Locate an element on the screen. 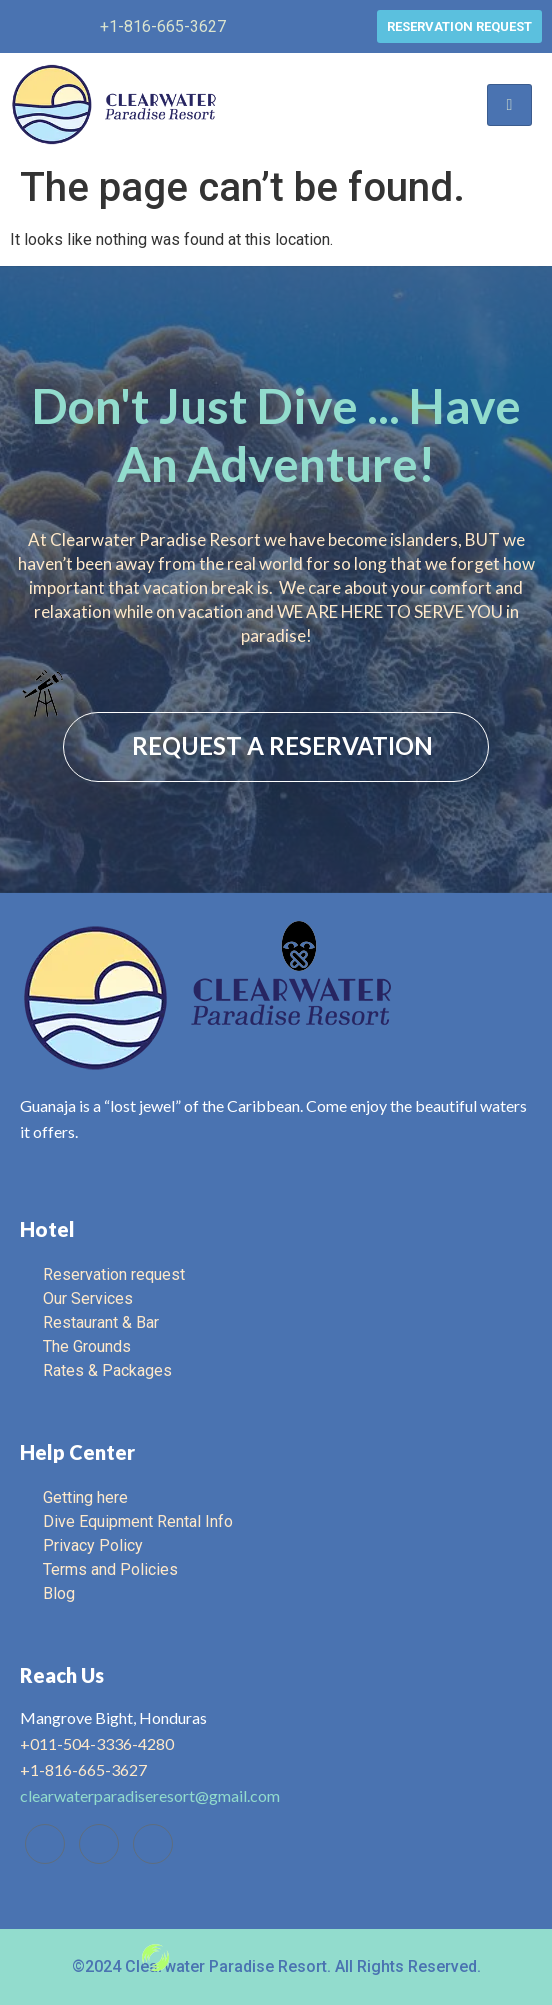 This screenshot has height=2005, width=552. indicates a user or contact has been muted is located at coordinates (299, 946).